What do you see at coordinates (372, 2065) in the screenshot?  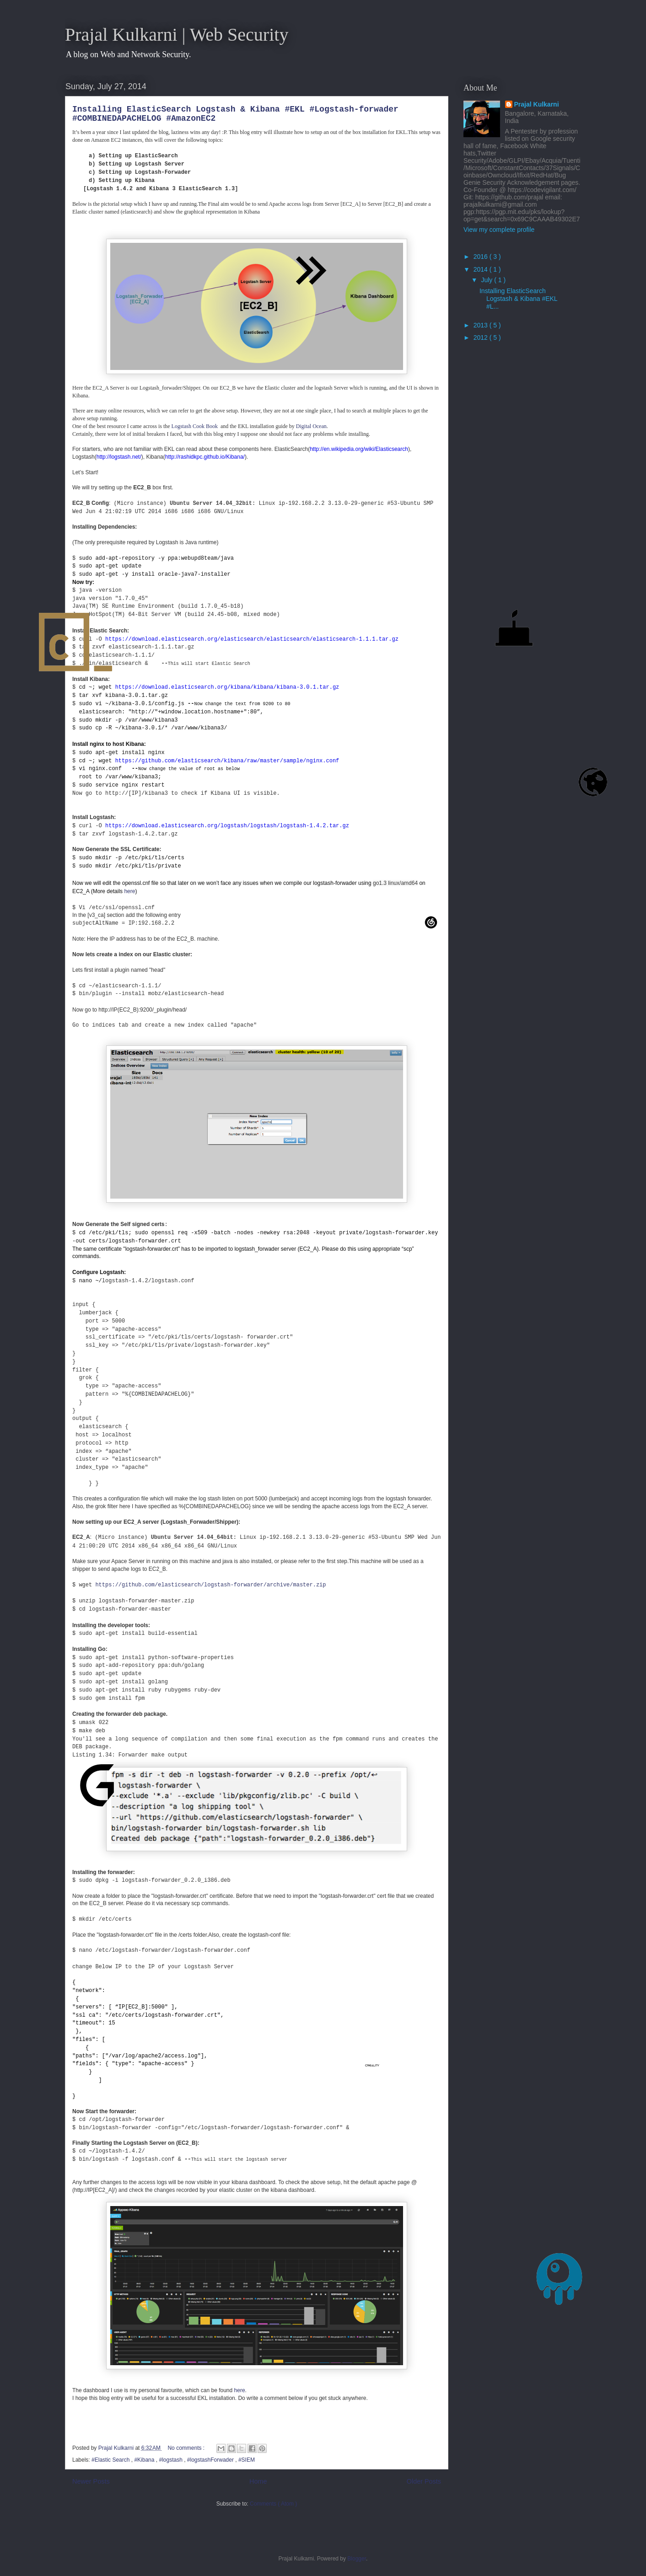 I see `creality brand logo` at bounding box center [372, 2065].